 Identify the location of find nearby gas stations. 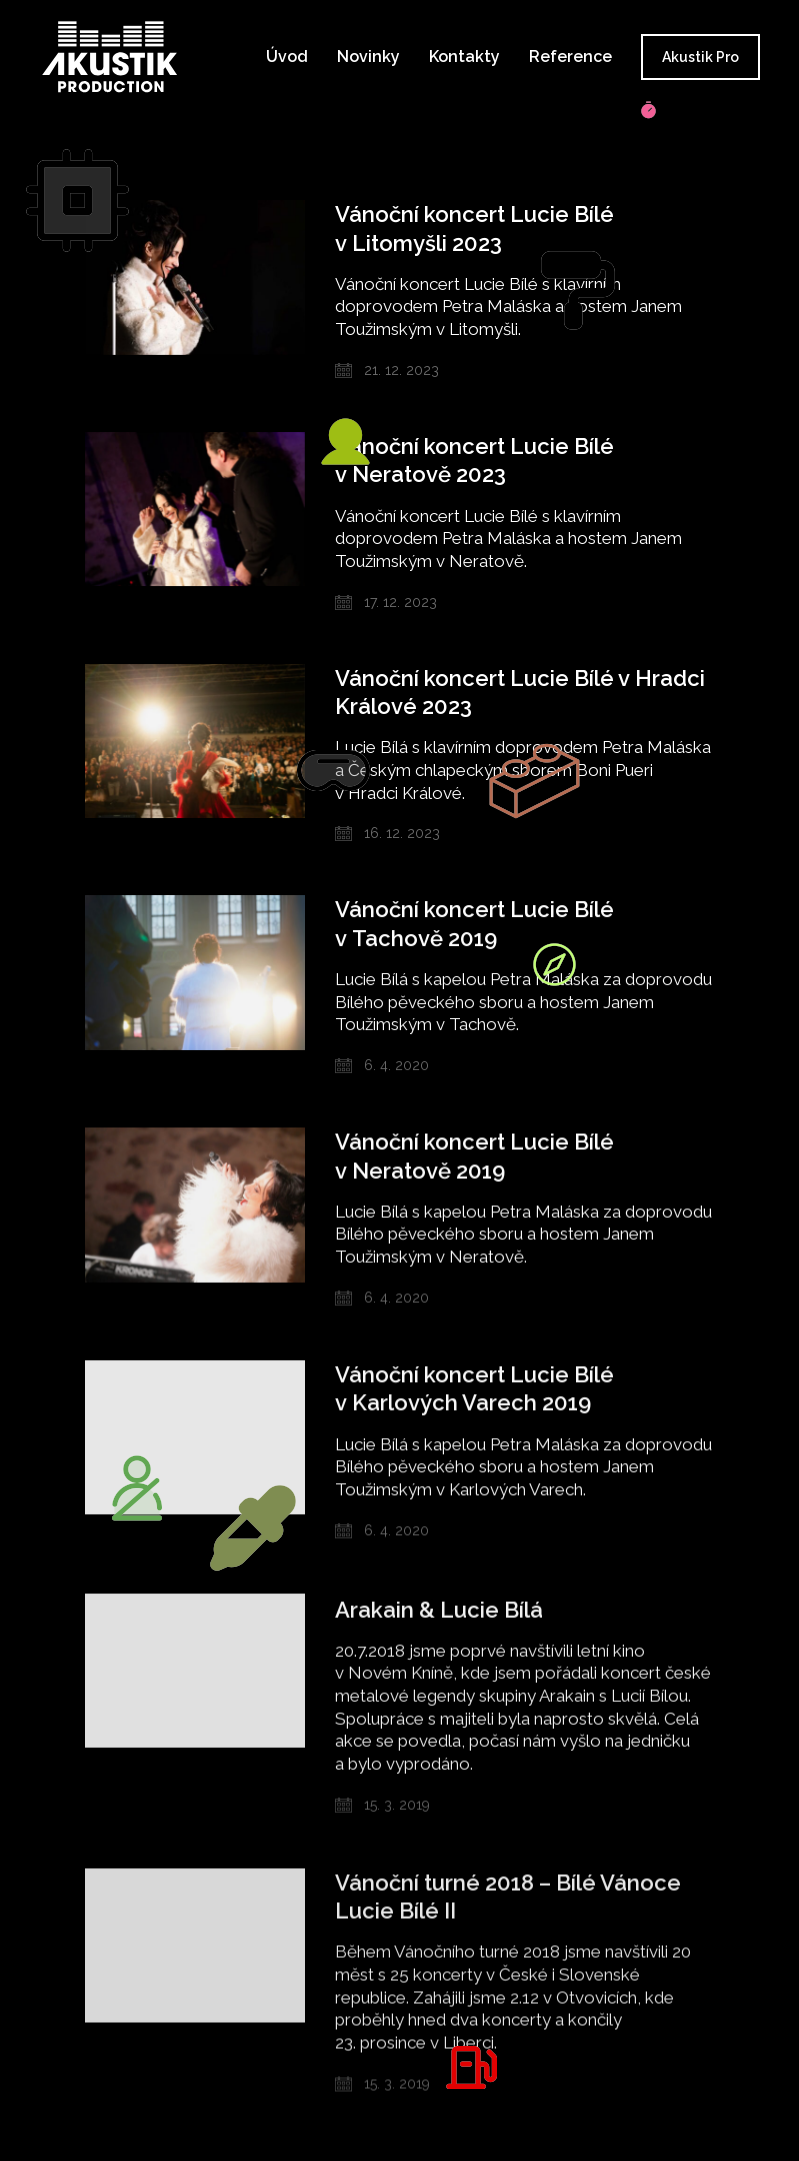
(469, 2067).